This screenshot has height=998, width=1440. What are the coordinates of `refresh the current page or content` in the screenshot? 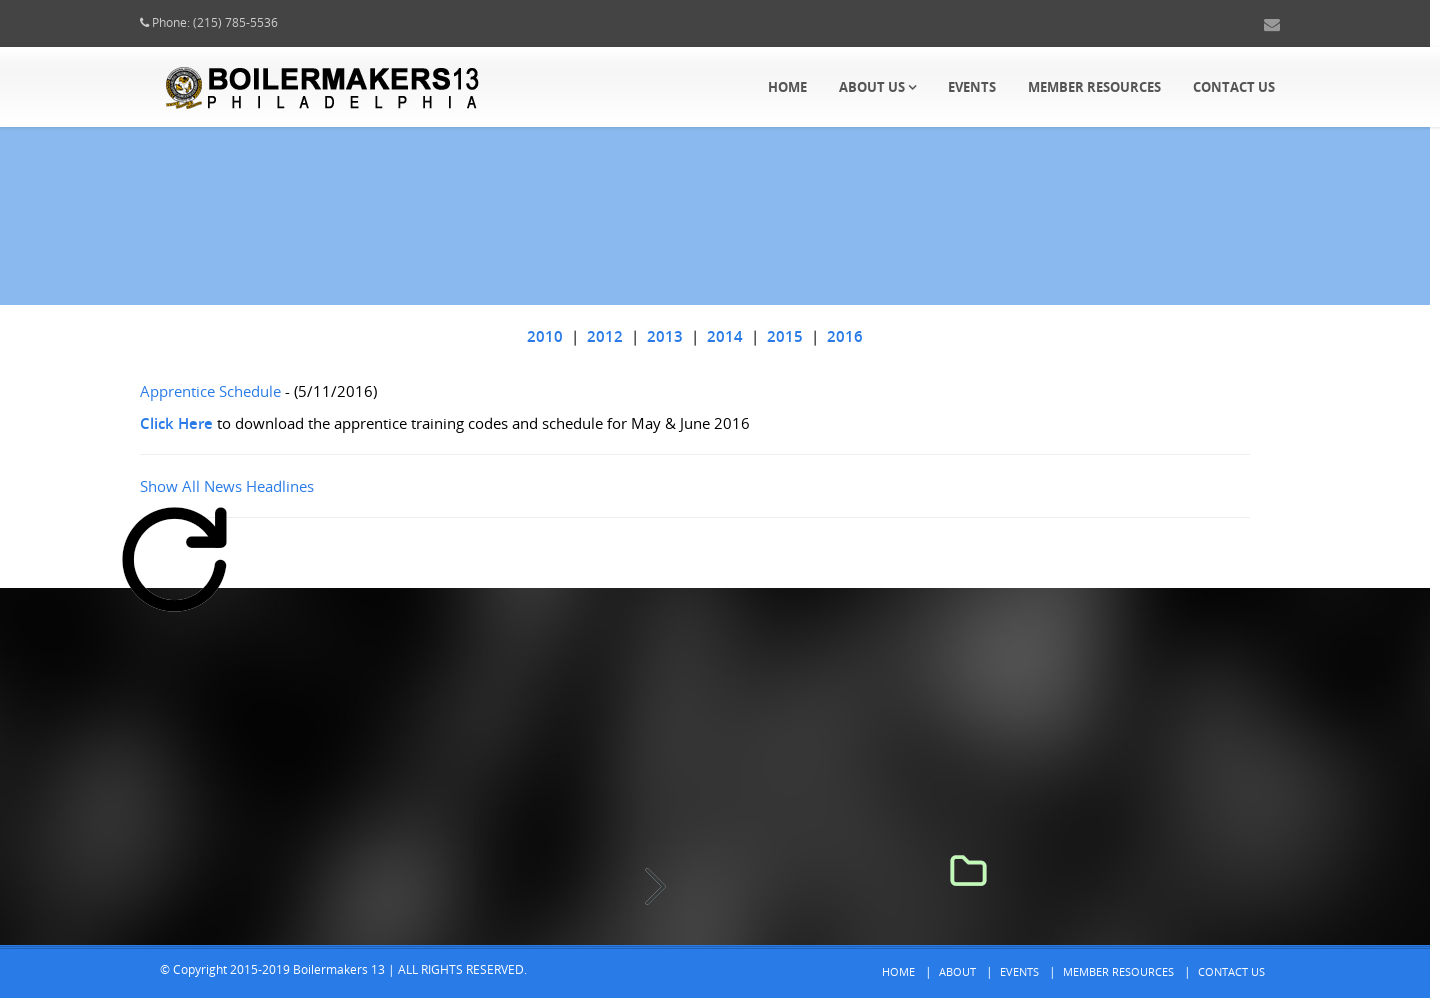 It's located at (174, 559).